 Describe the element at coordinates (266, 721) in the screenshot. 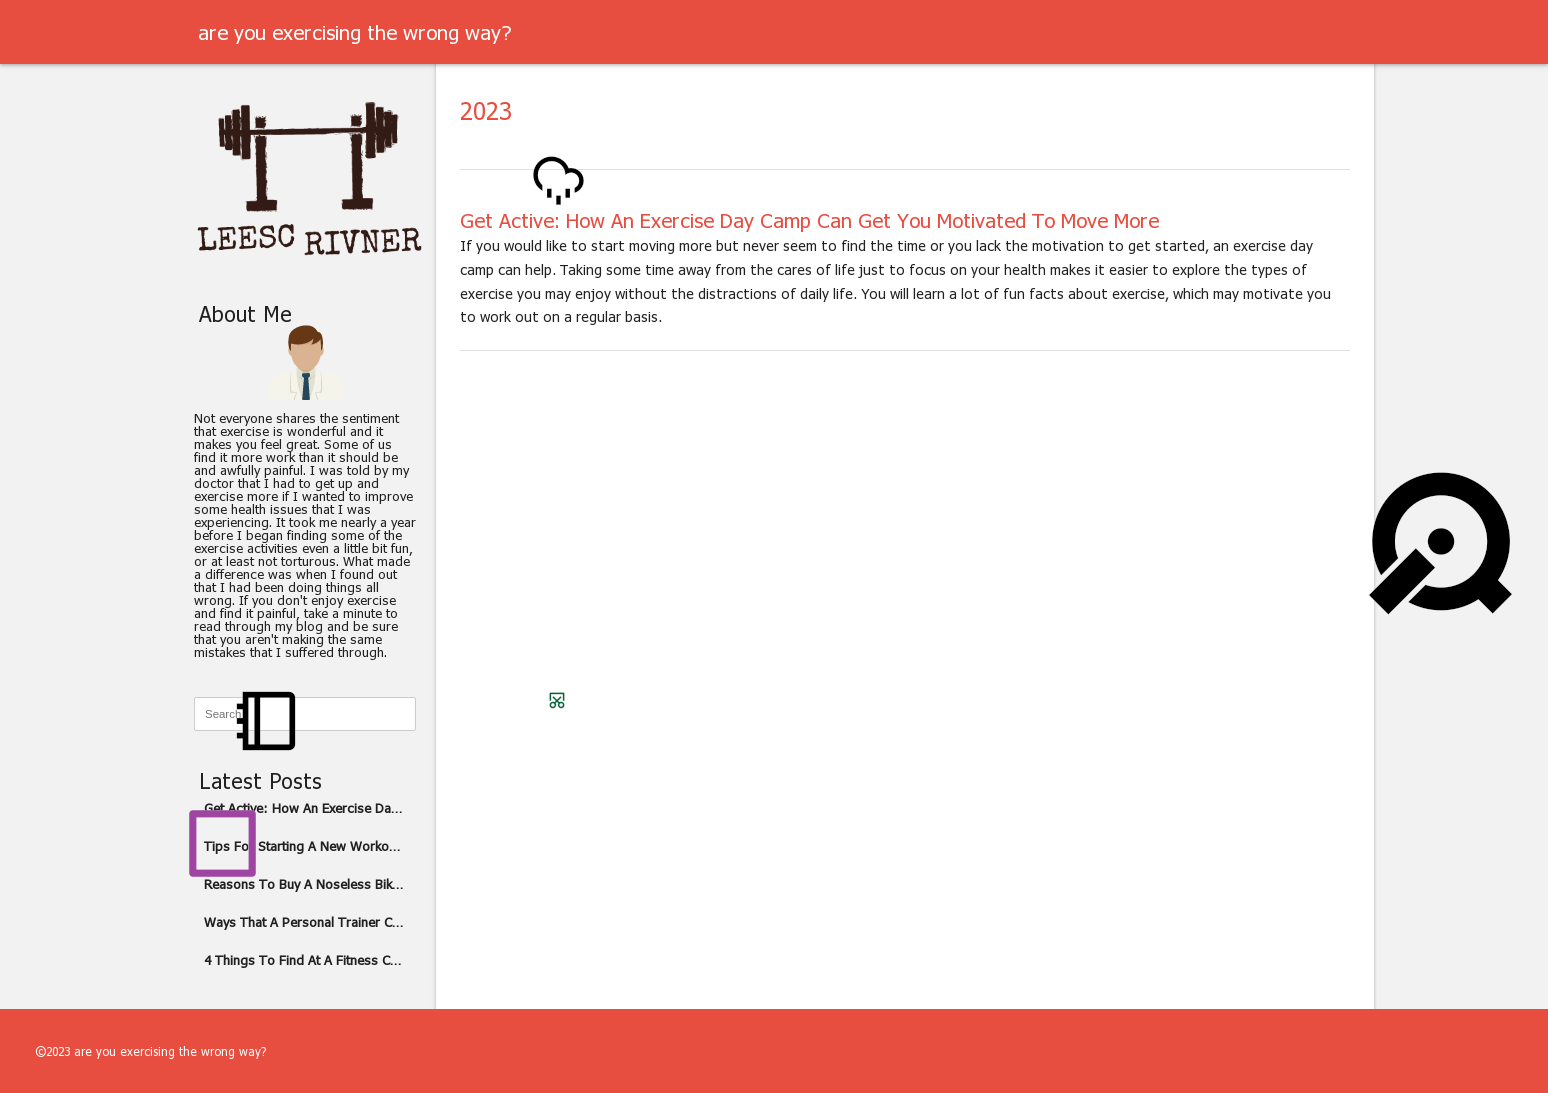

I see `view booklet or documentation` at that location.